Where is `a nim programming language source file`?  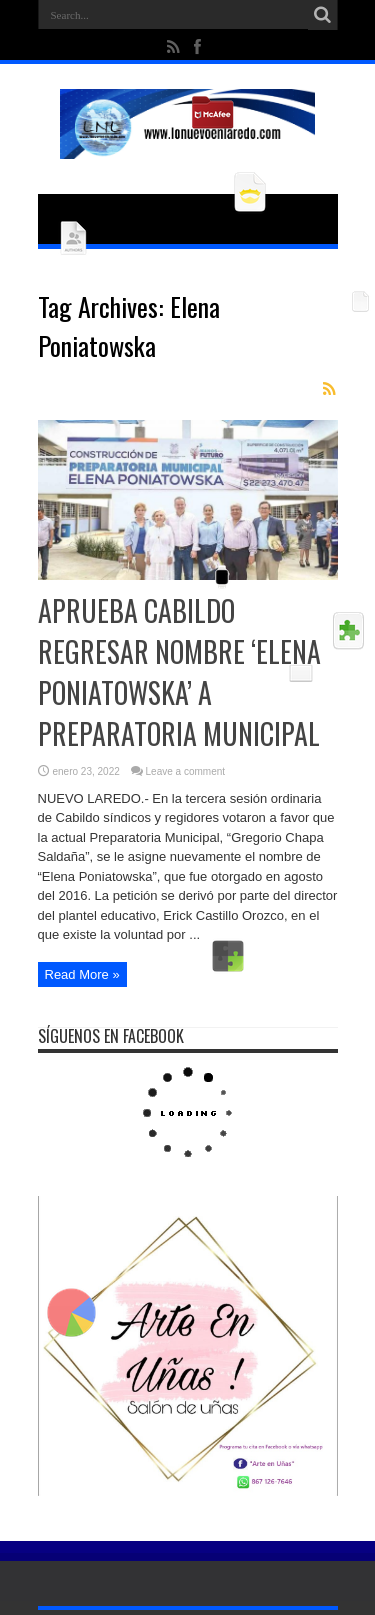
a nim programming language source file is located at coordinates (250, 192).